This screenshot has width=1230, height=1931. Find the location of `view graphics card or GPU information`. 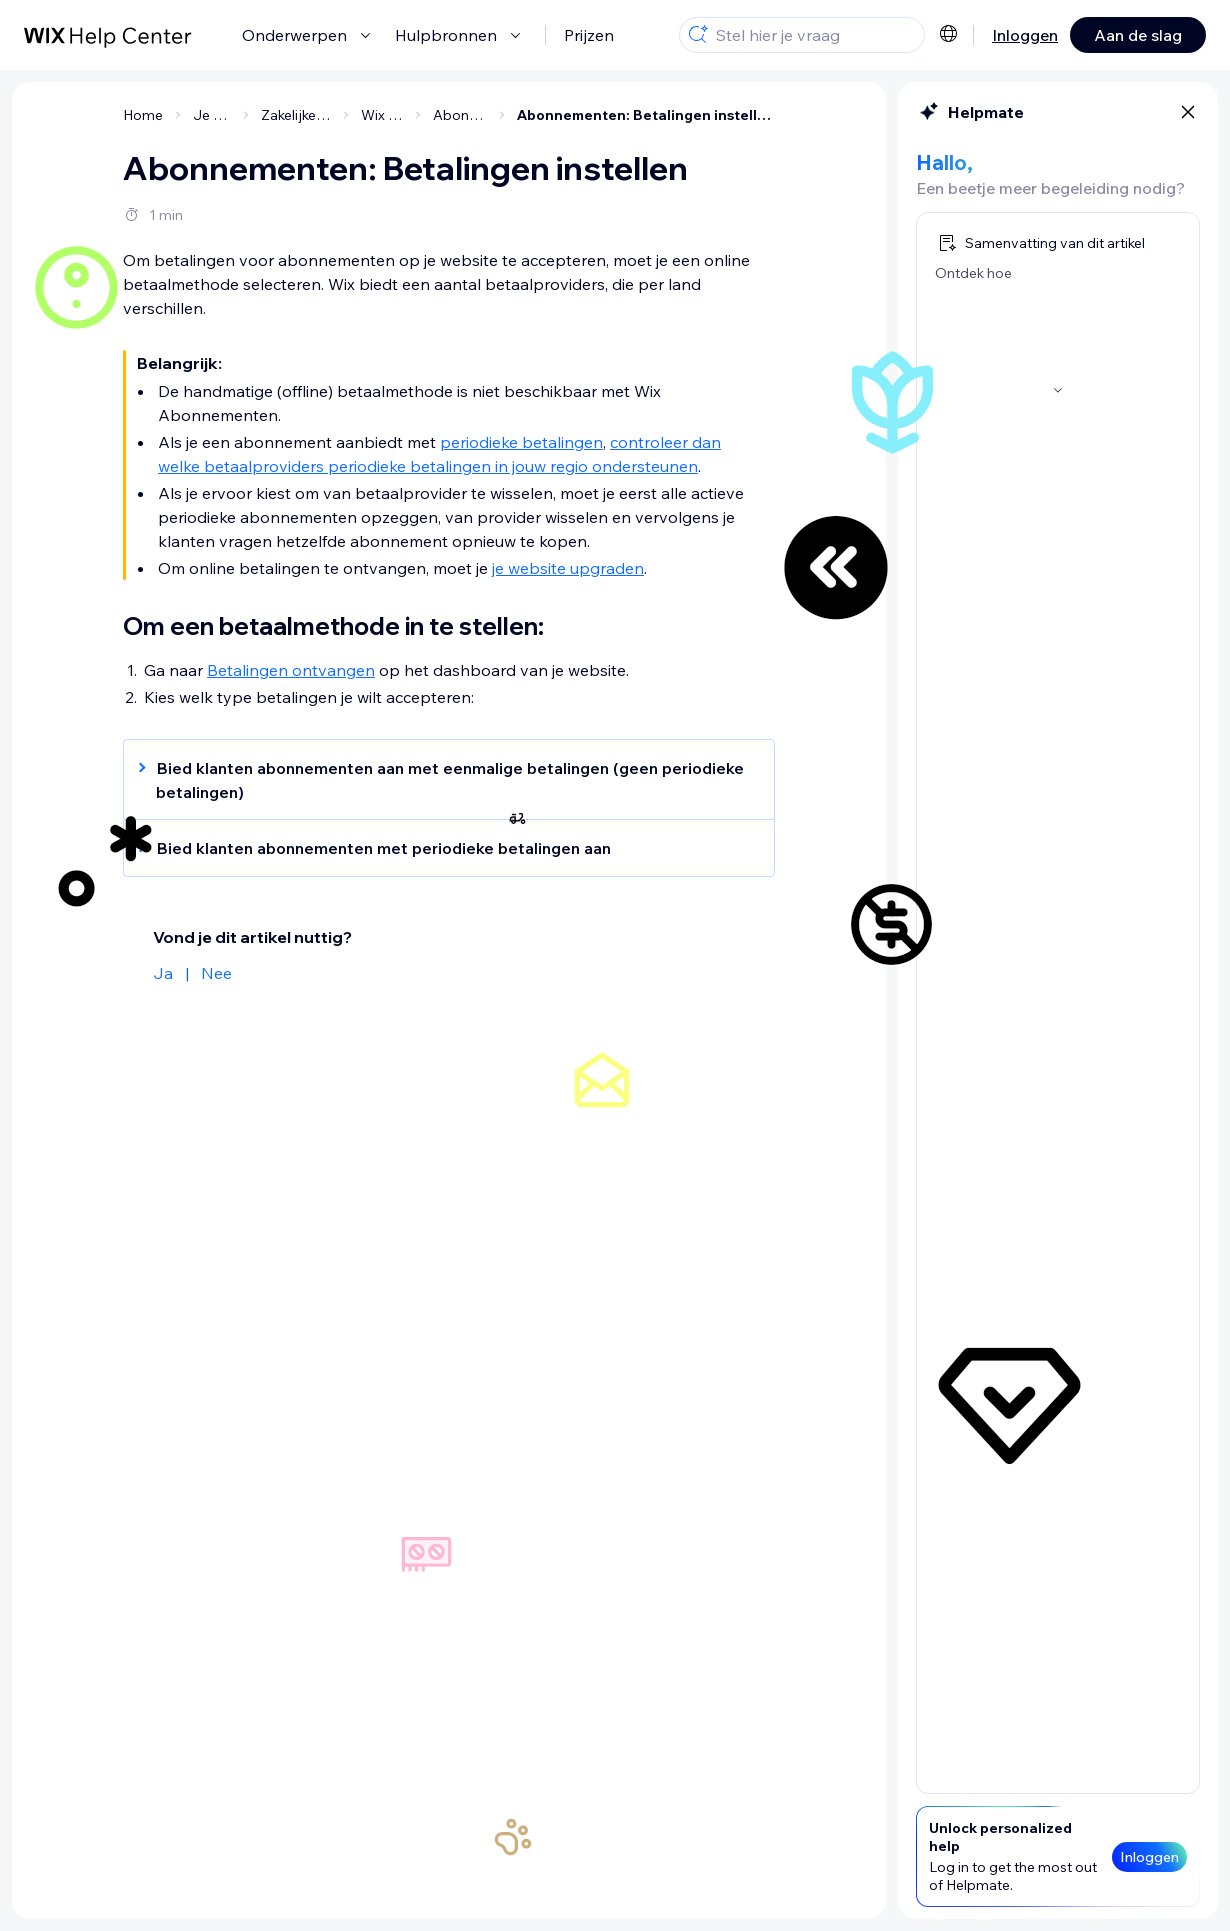

view graphics card or GPU information is located at coordinates (426, 1553).